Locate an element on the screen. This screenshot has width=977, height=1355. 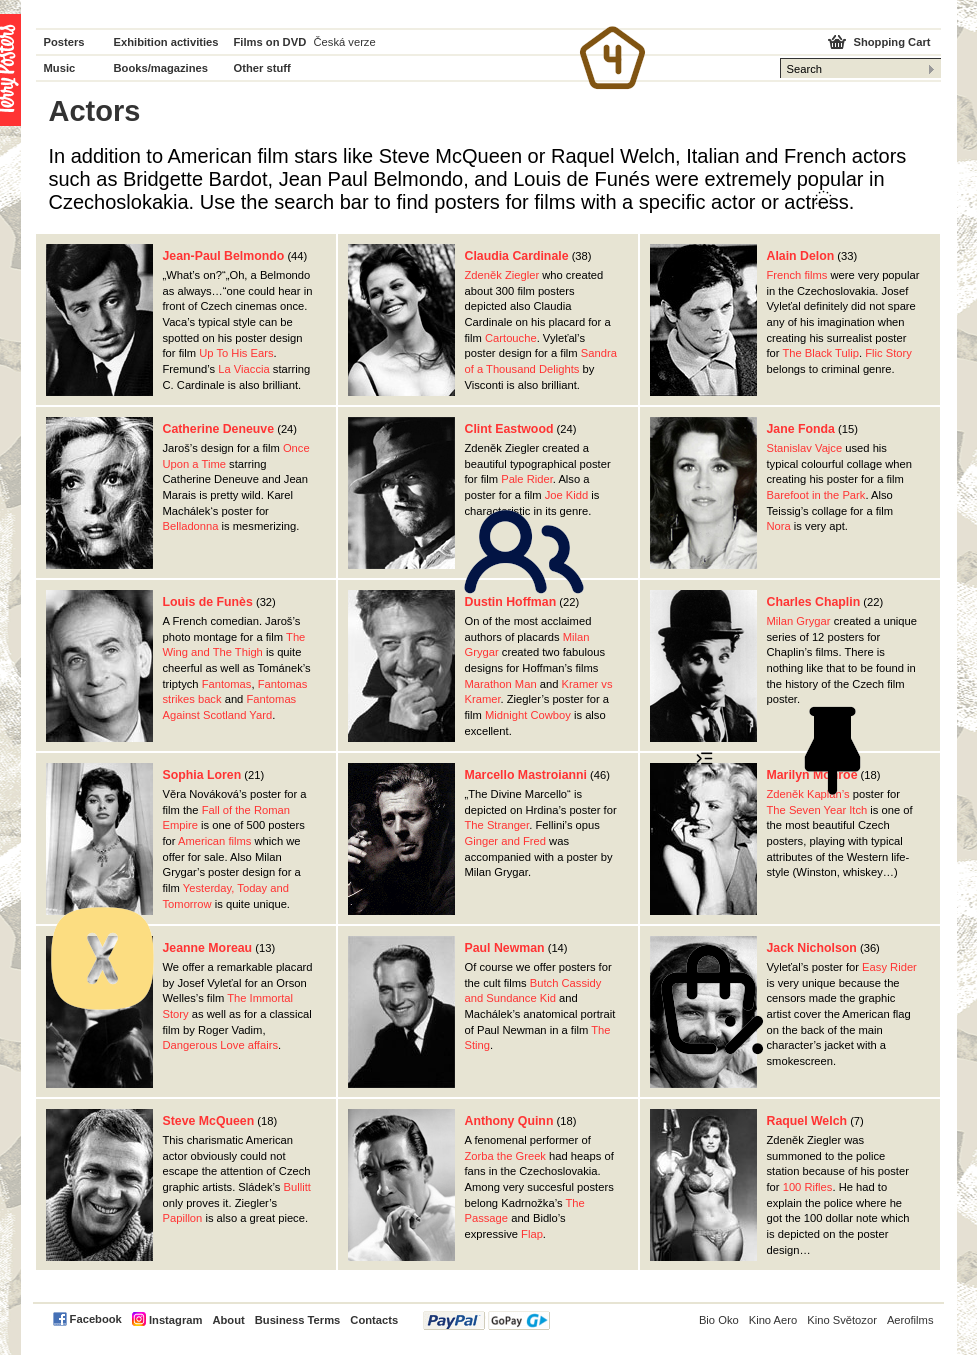
loading or processing in progress is located at coordinates (823, 199).